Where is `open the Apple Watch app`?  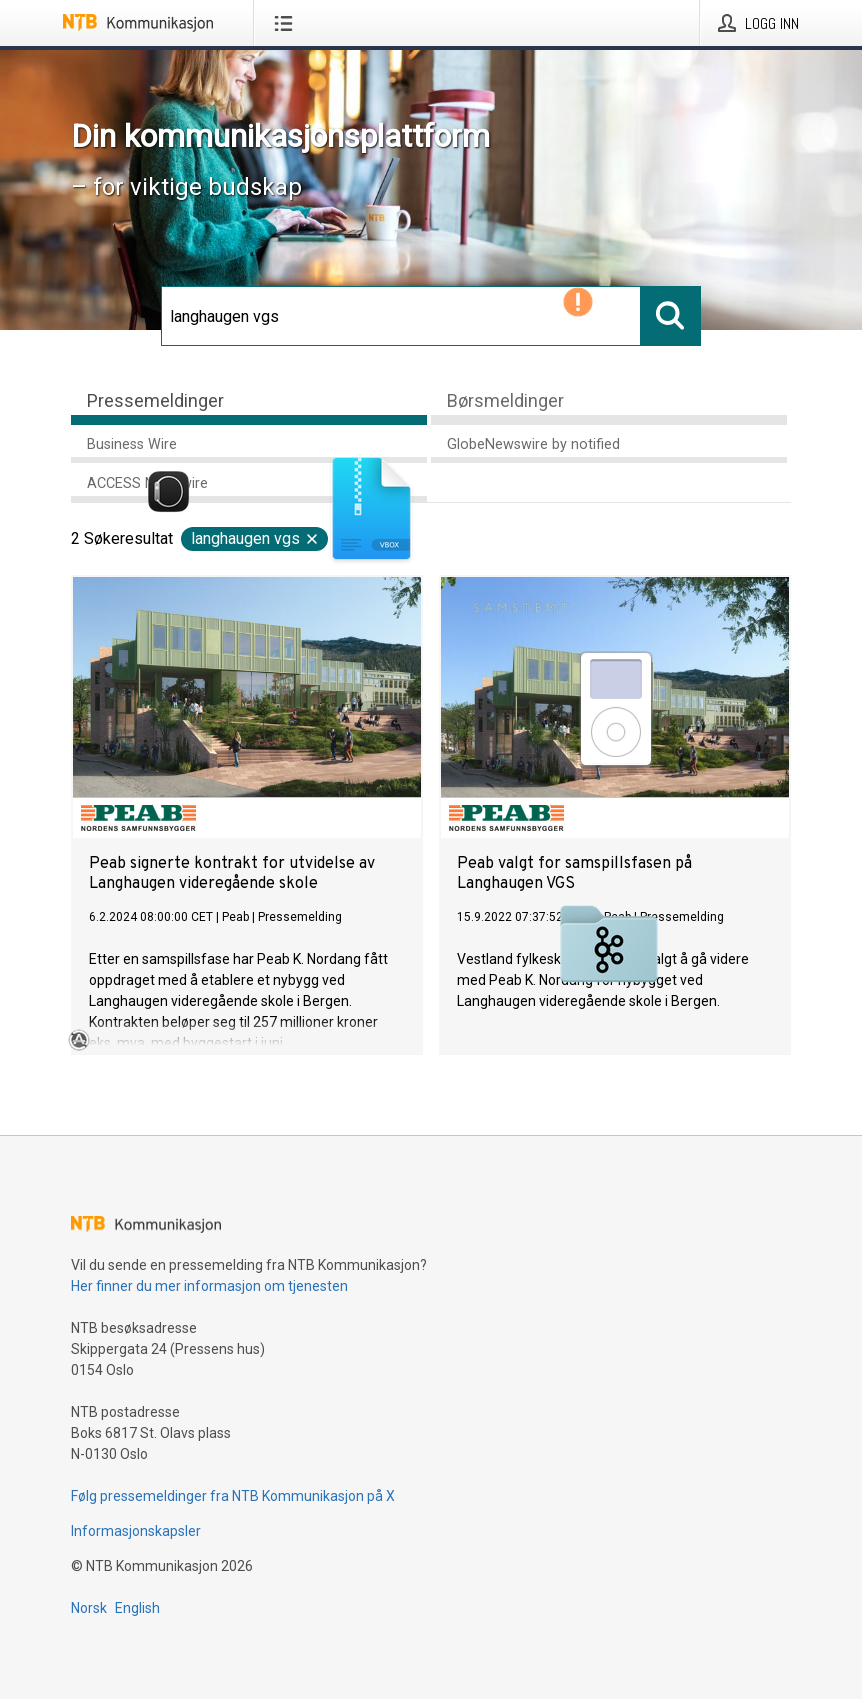
open the Apple Watch app is located at coordinates (168, 491).